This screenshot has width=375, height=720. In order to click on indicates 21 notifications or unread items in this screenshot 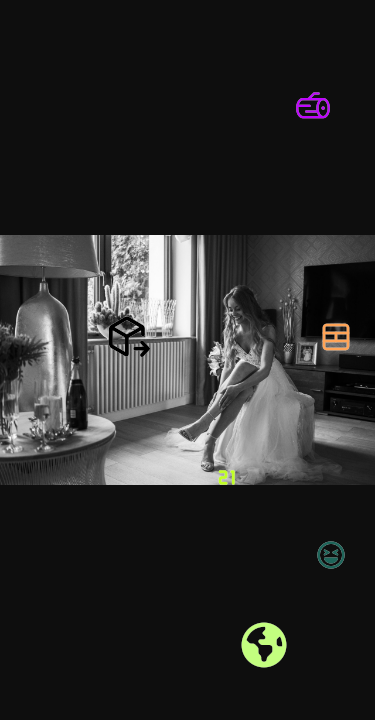, I will do `click(227, 477)`.